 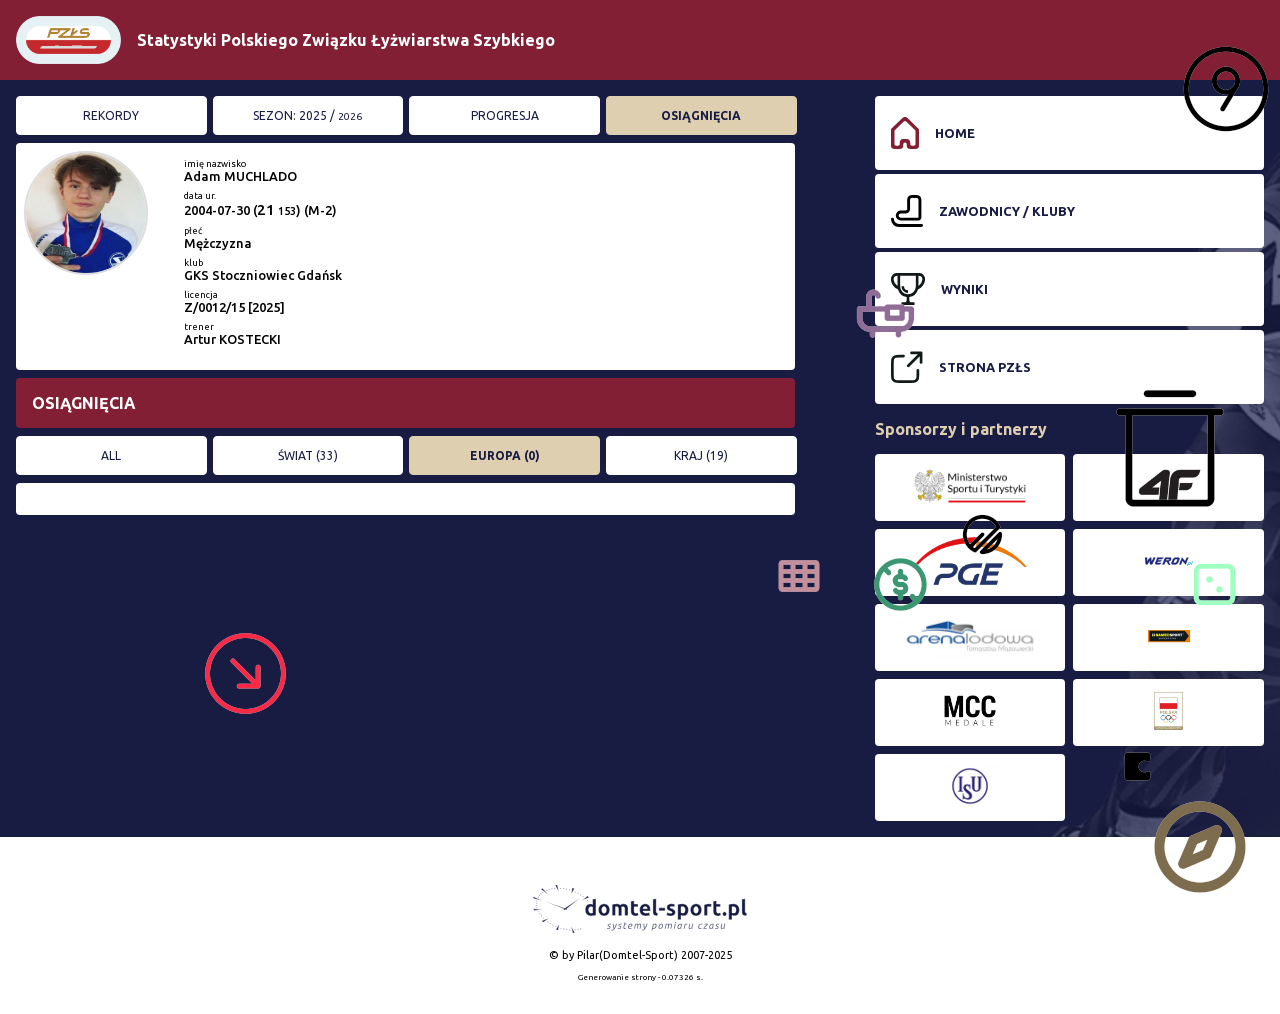 What do you see at coordinates (885, 314) in the screenshot?
I see `indicates bathroom amenities available` at bounding box center [885, 314].